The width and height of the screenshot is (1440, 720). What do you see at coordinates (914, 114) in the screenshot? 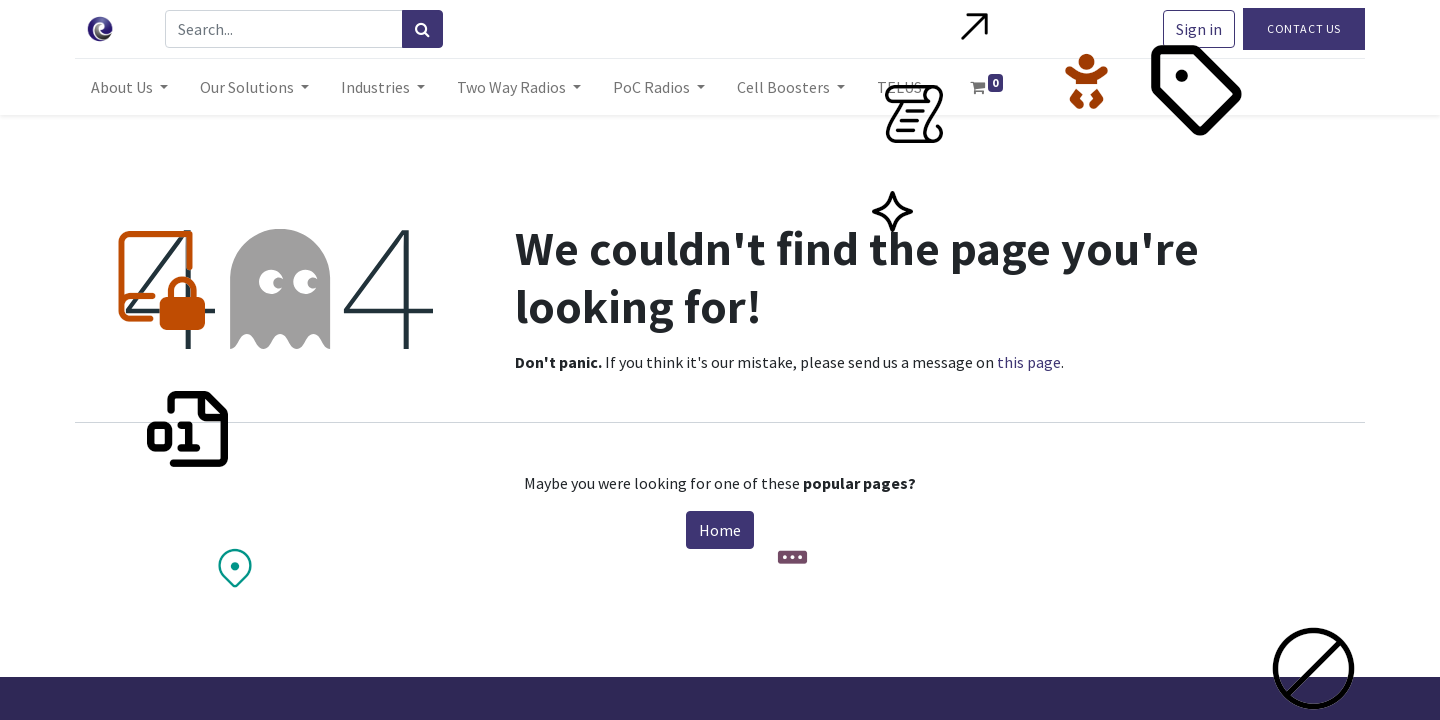
I see `view activity log or history` at bounding box center [914, 114].